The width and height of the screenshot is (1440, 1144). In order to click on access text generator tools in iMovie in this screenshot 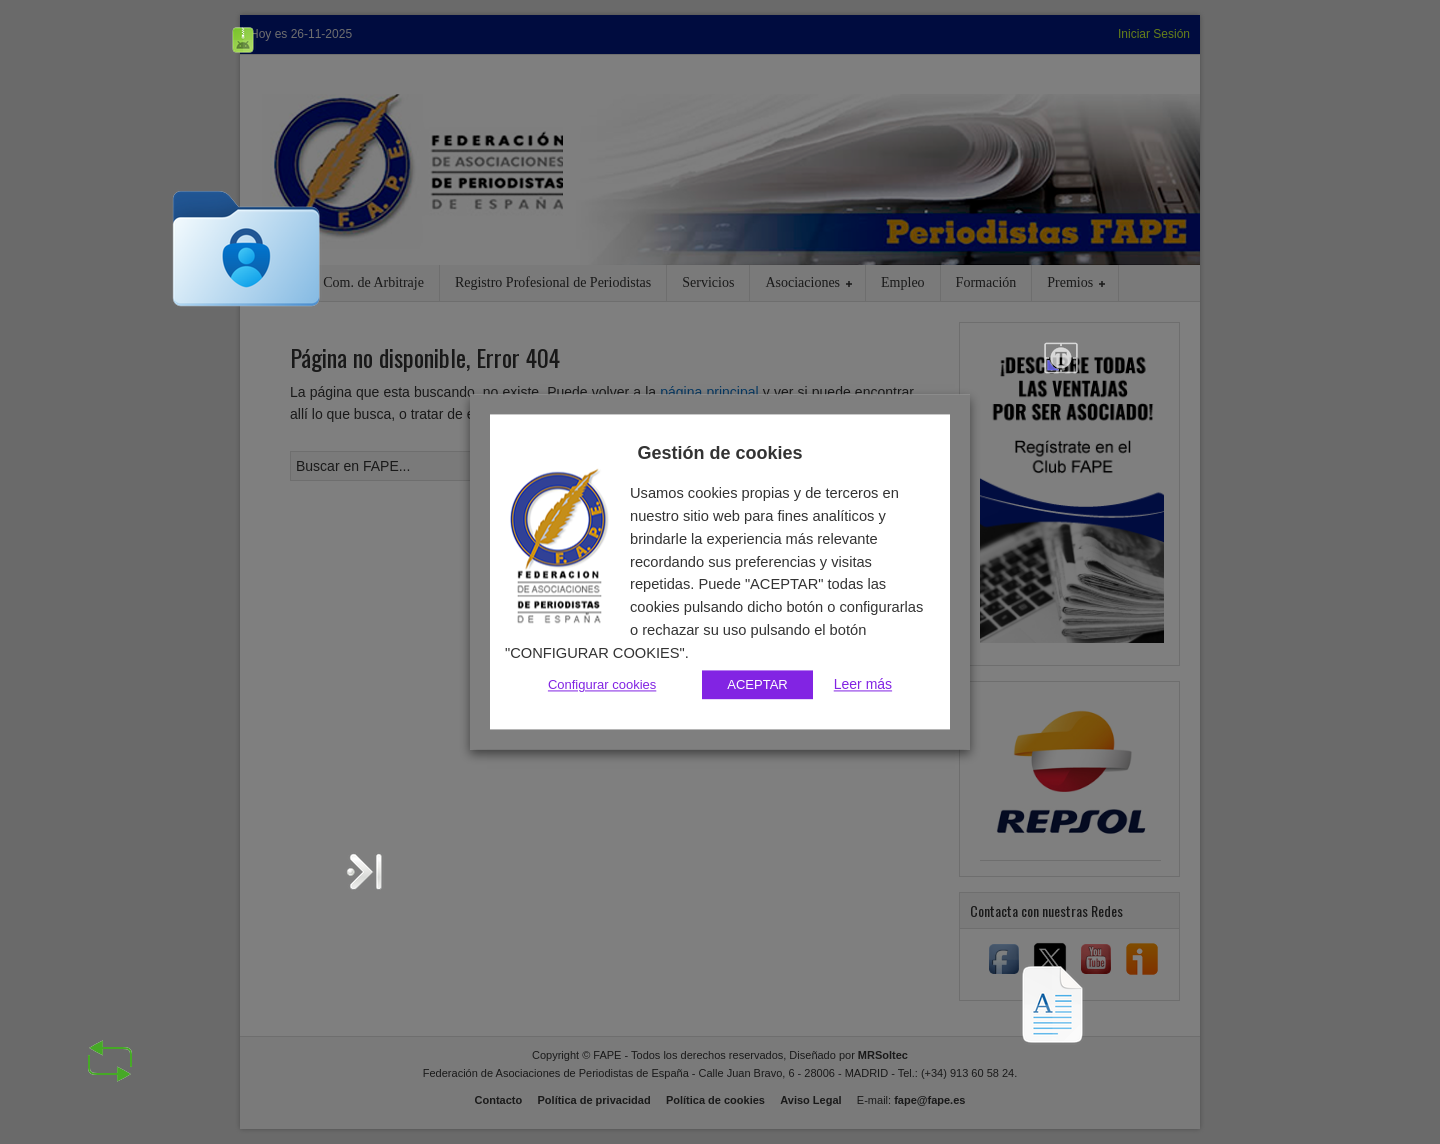, I will do `click(1061, 358)`.